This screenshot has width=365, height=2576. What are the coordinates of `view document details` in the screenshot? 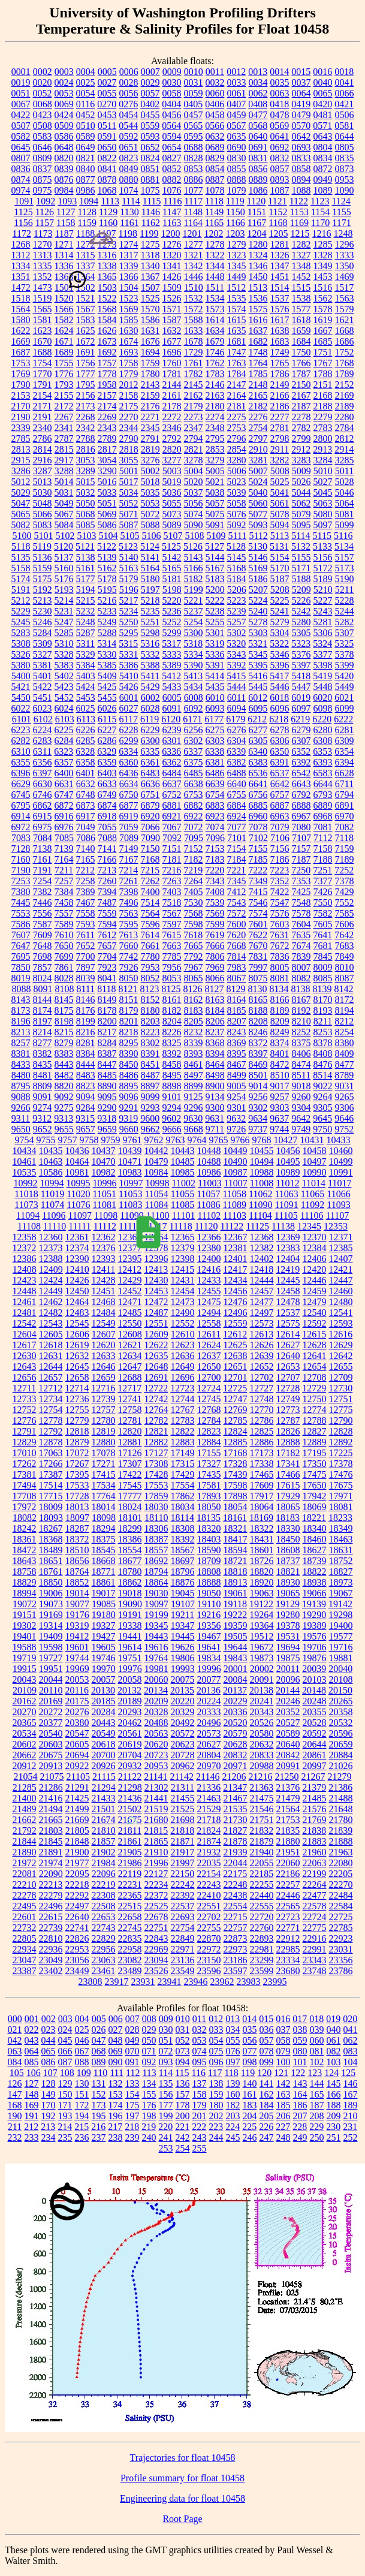 It's located at (148, 1232).